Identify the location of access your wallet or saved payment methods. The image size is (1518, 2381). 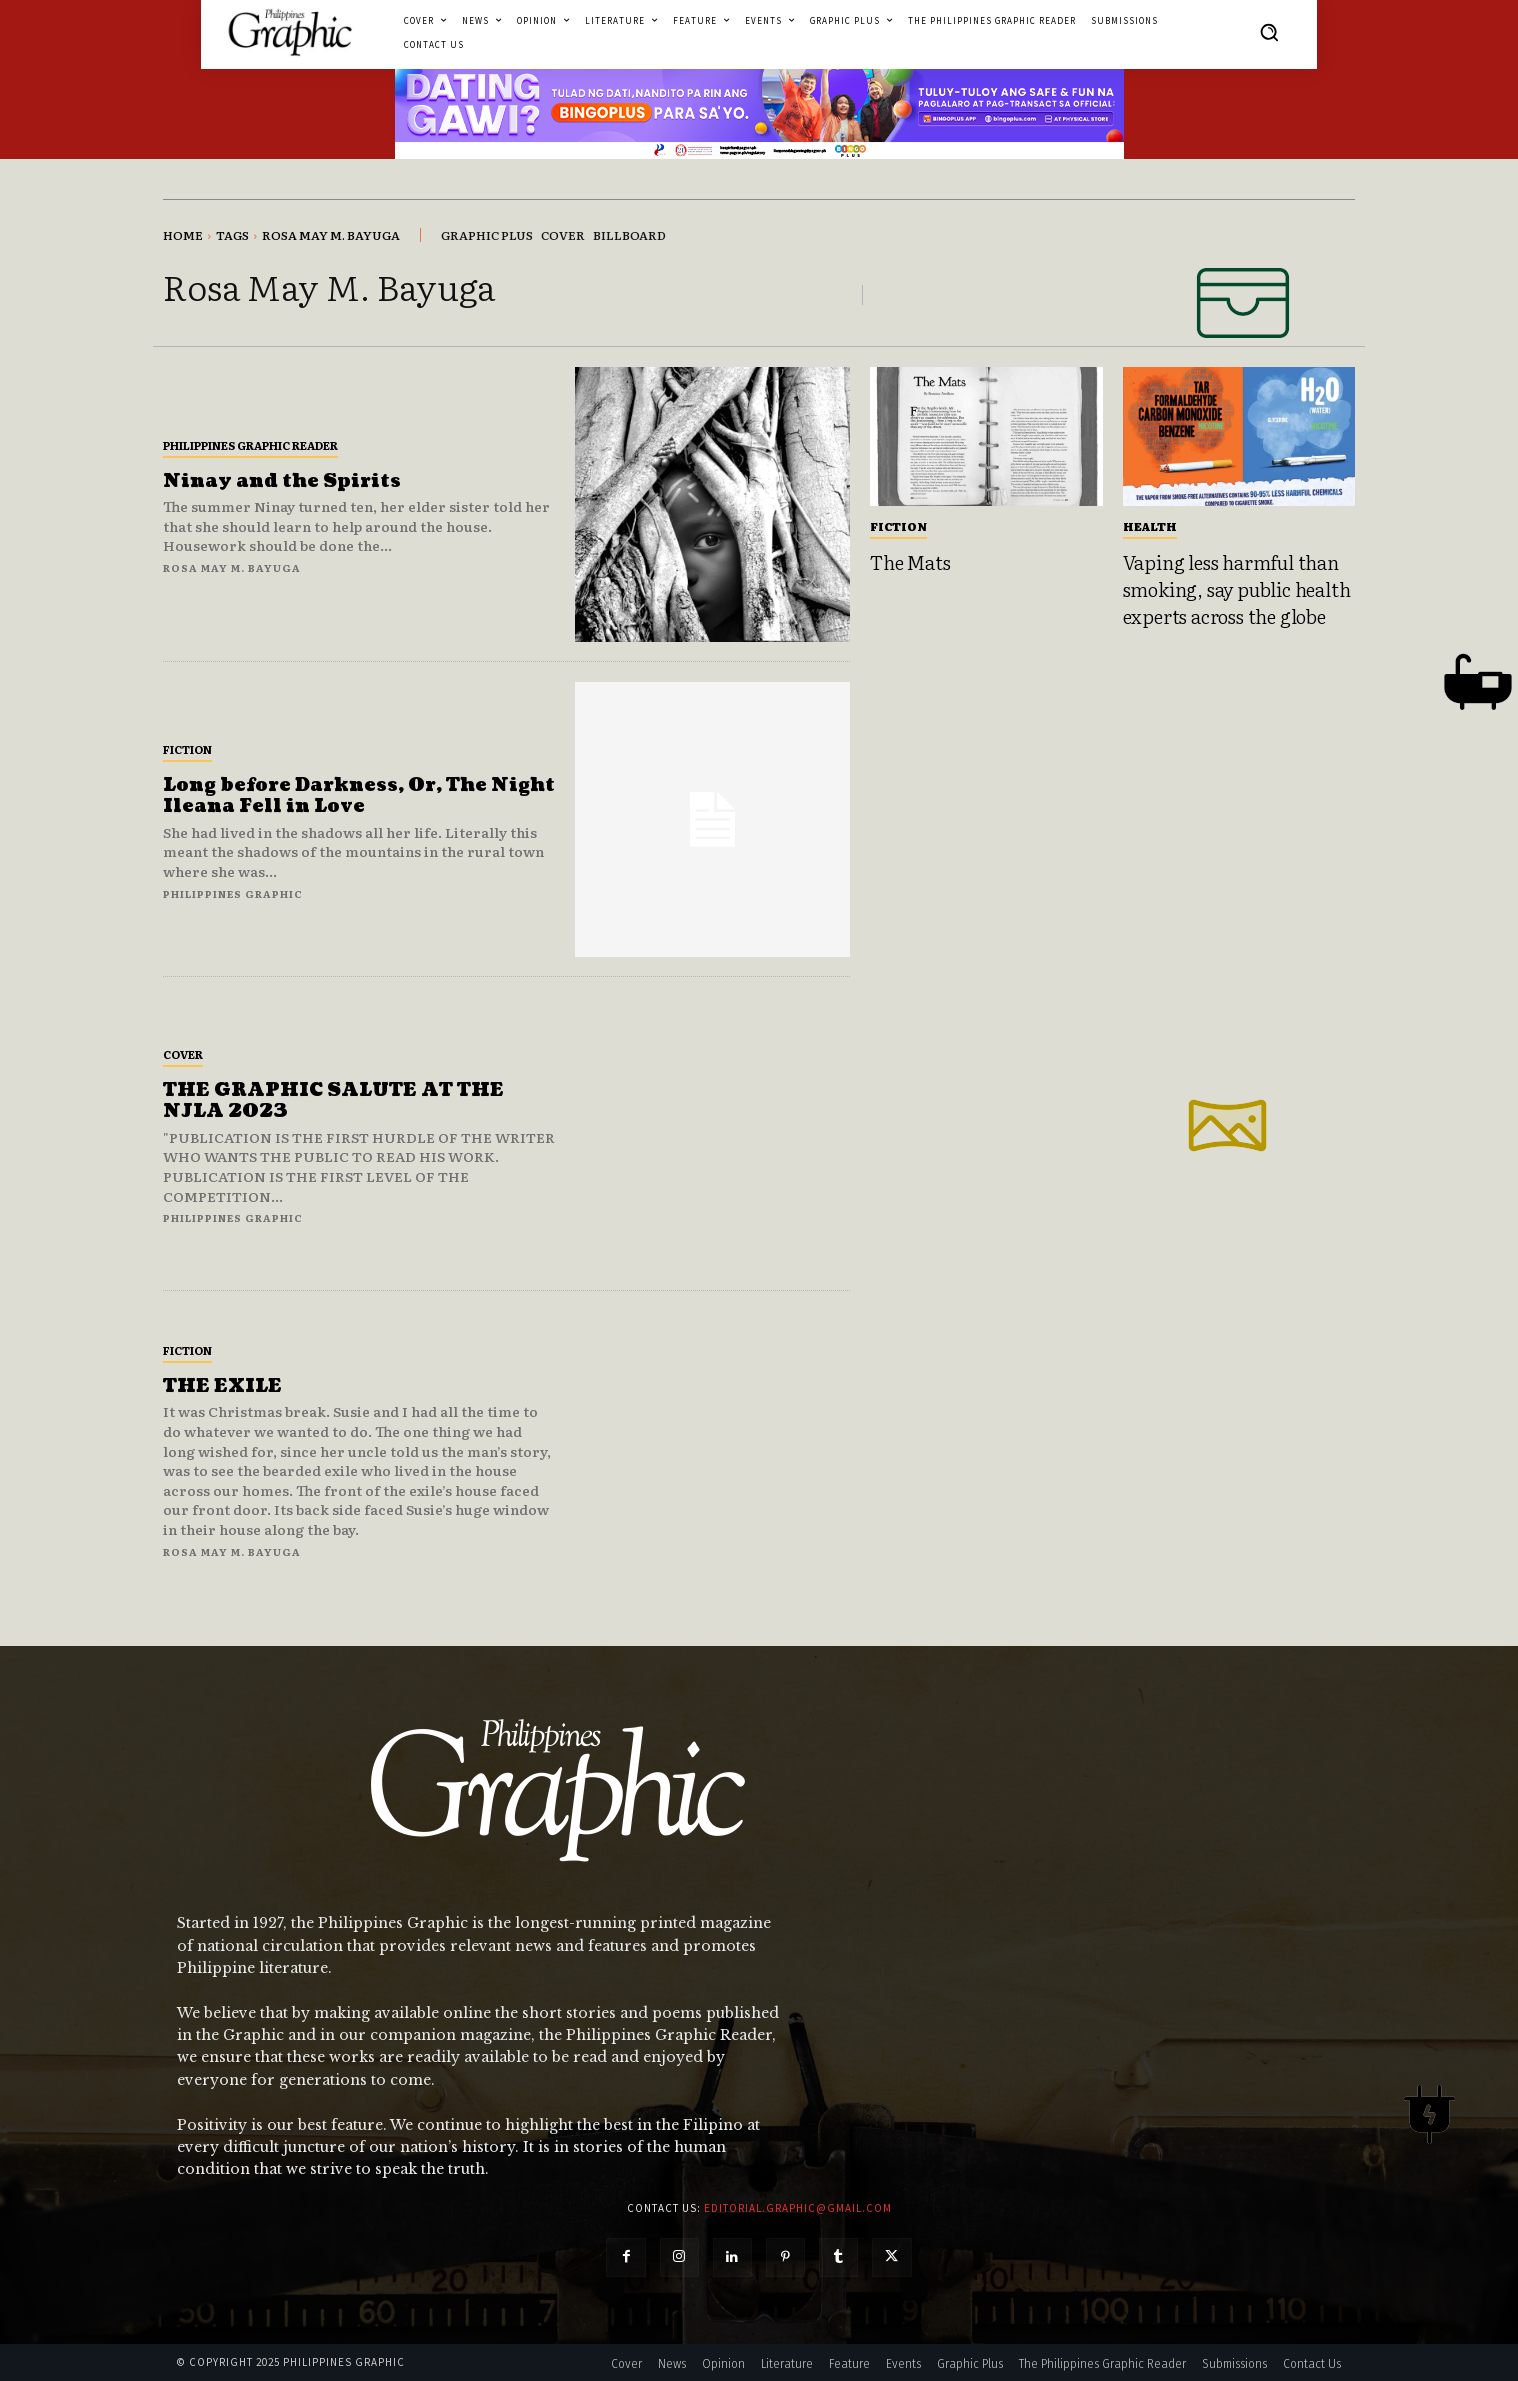
(1243, 303).